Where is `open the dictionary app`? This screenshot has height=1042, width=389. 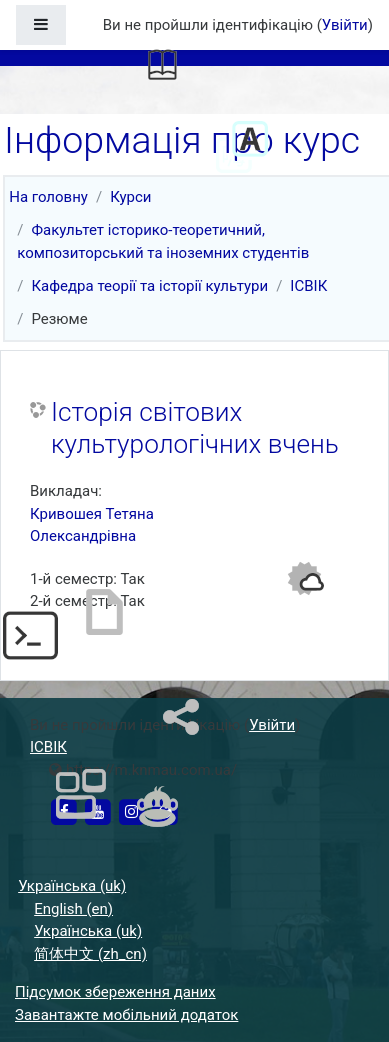 open the dictionary app is located at coordinates (163, 64).